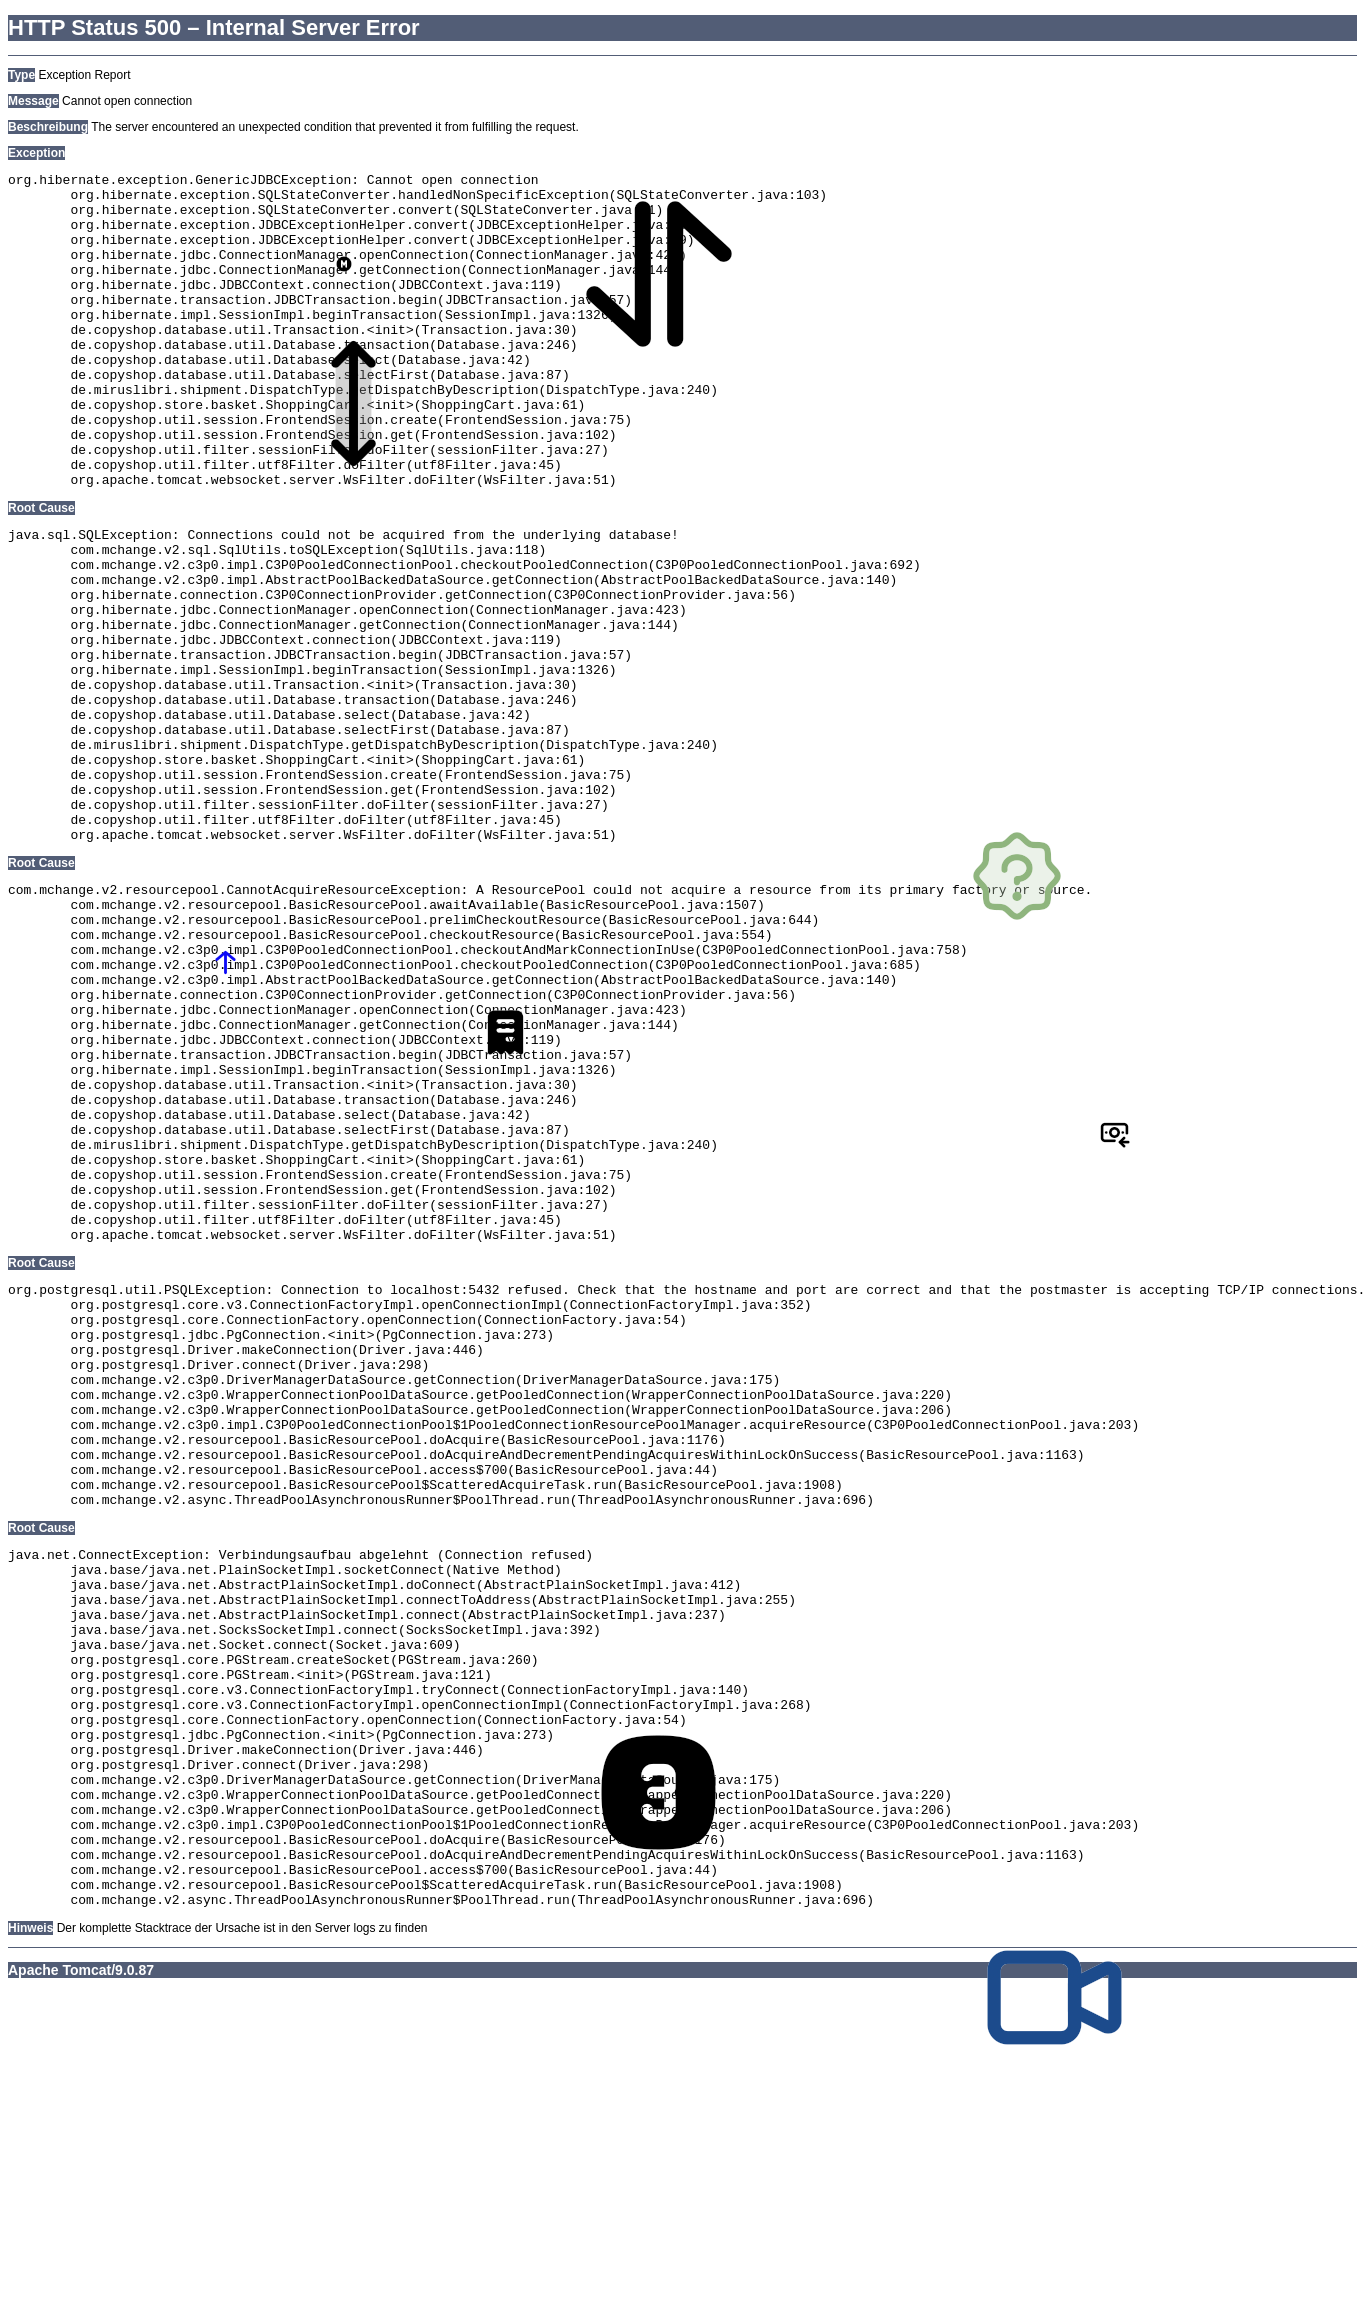 The height and width of the screenshot is (2307, 1365). I want to click on start a video call, so click(1054, 1997).